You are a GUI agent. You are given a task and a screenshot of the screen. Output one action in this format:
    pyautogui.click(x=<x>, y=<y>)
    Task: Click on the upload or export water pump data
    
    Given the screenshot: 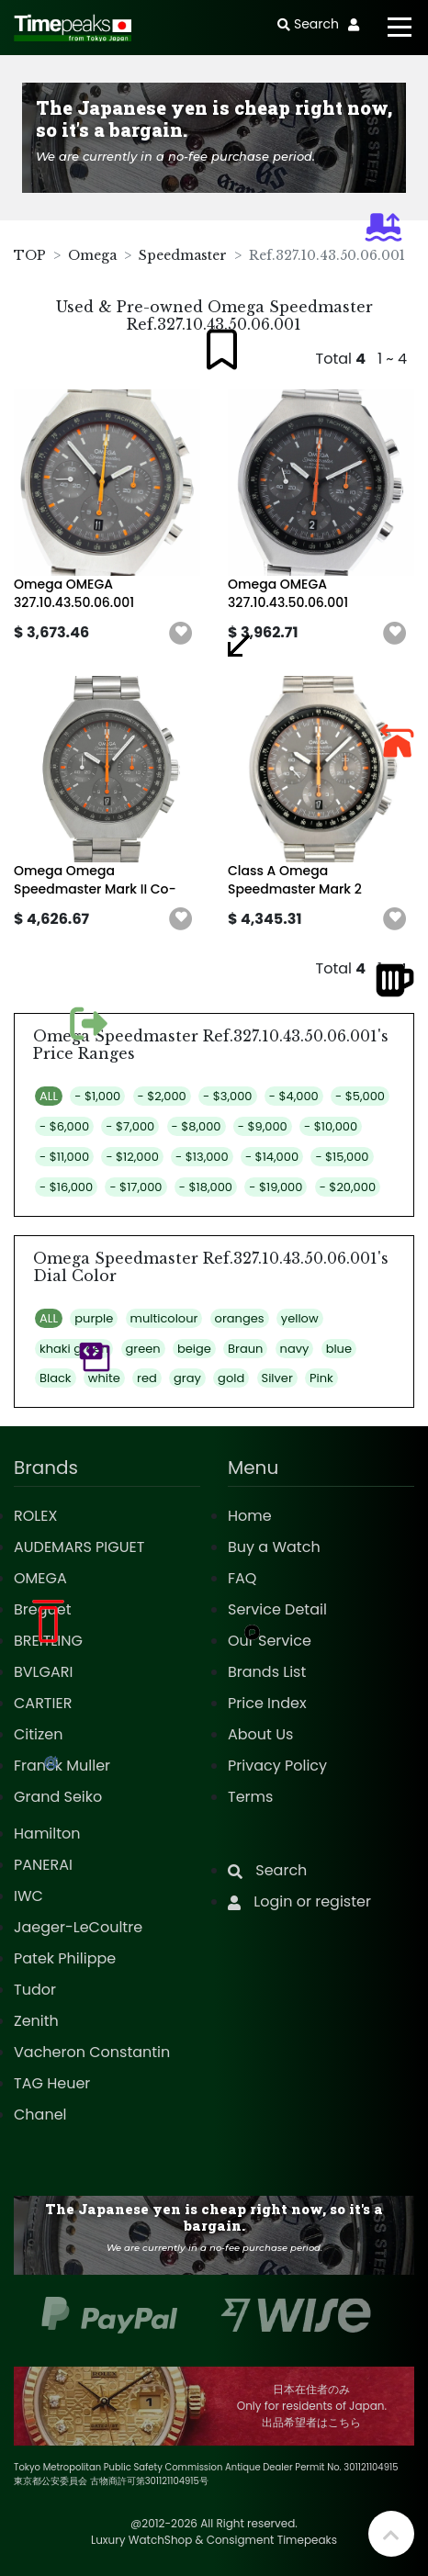 What is the action you would take?
    pyautogui.click(x=383, y=226)
    